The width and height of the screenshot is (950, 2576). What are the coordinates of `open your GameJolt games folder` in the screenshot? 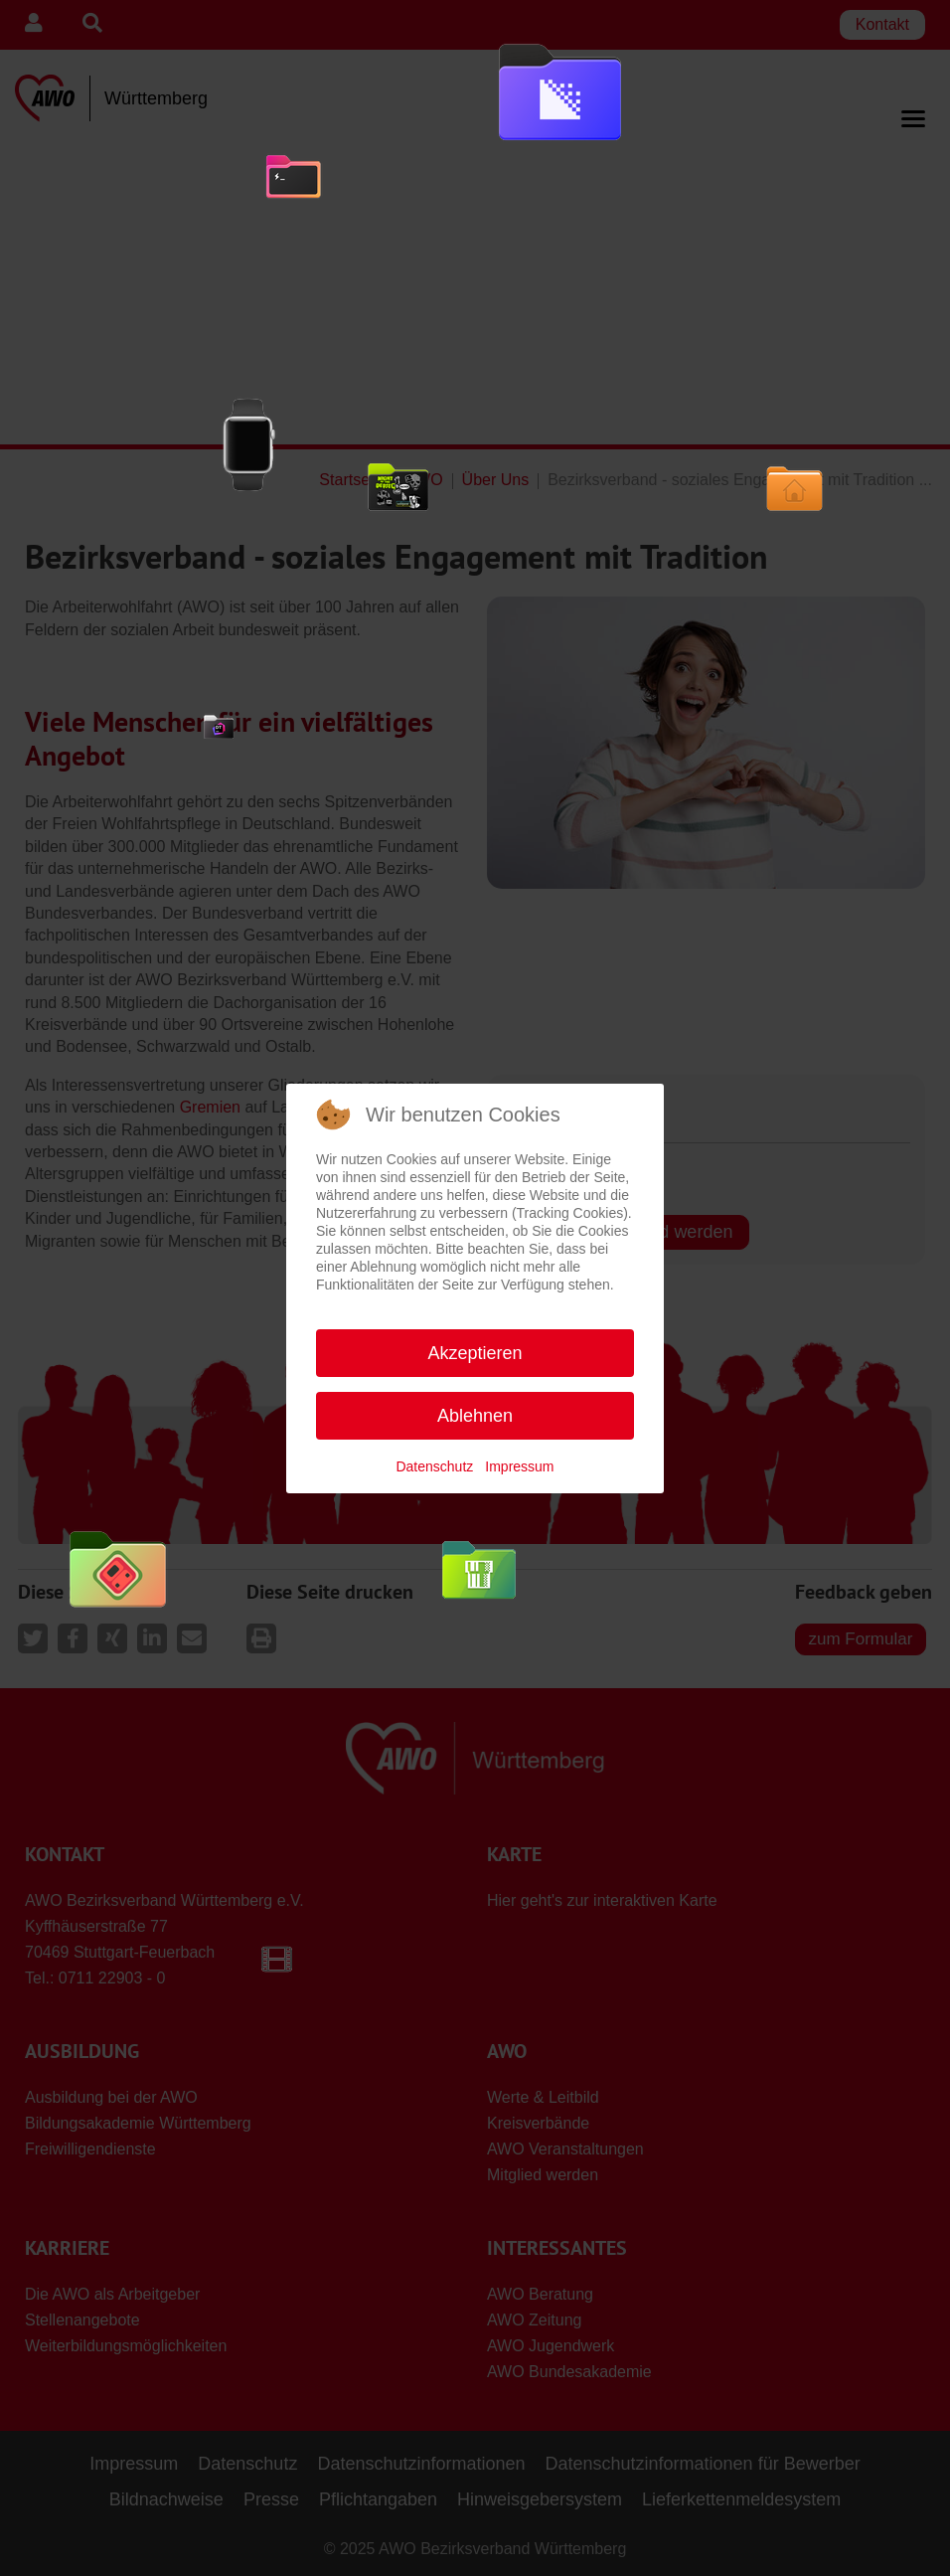 It's located at (479, 1572).